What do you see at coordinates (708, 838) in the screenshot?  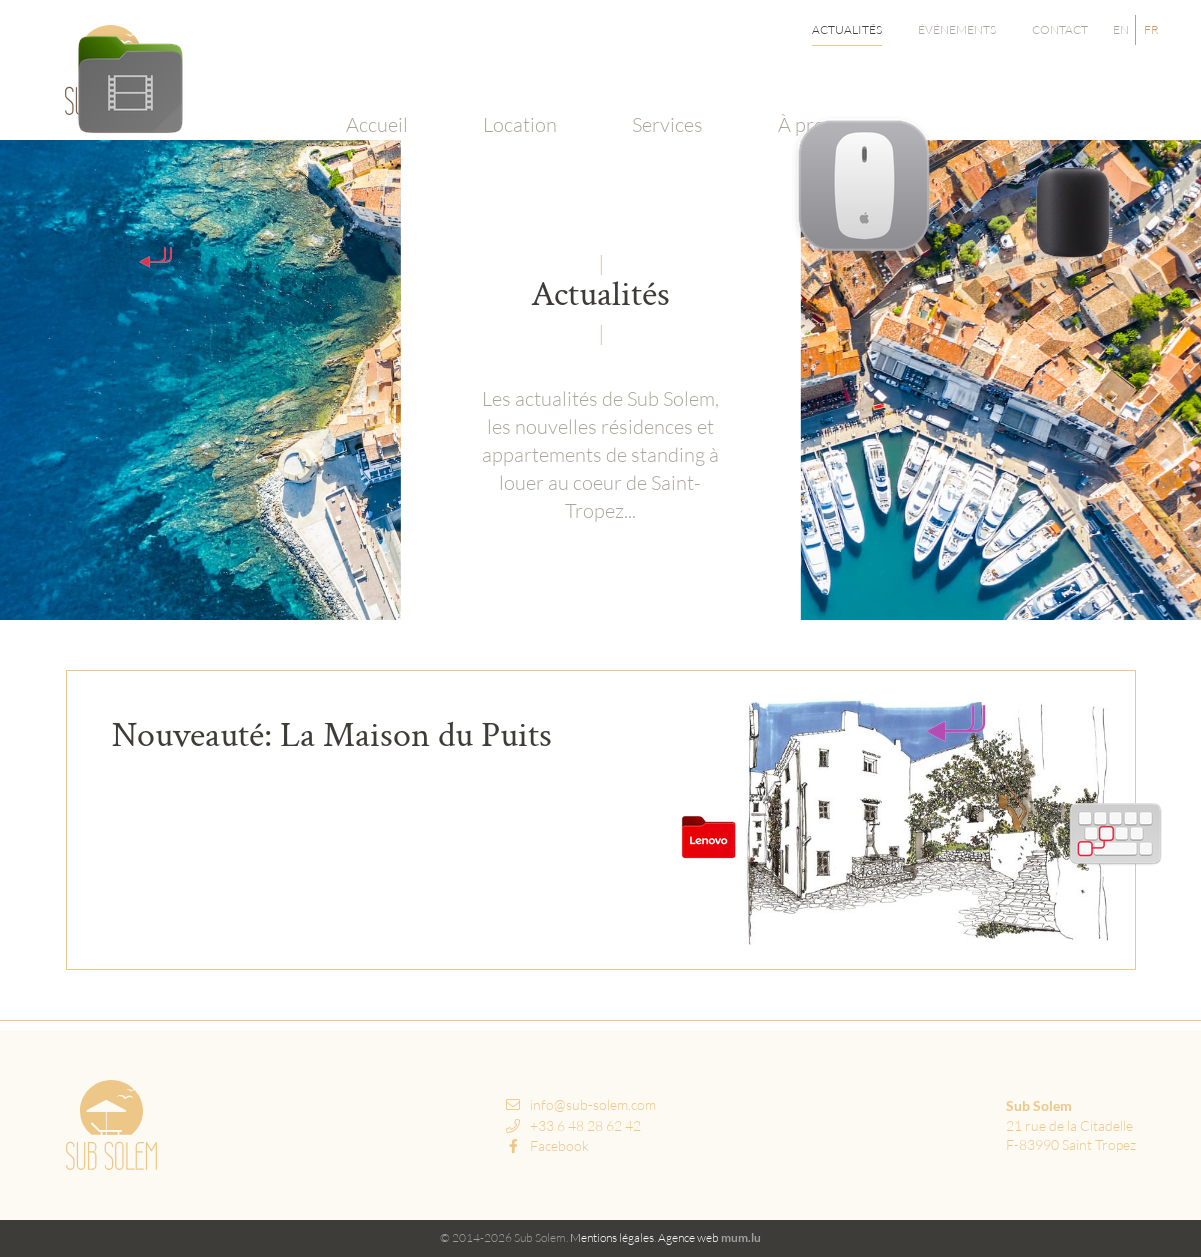 I see `open folder containing Lenovo files or applications` at bounding box center [708, 838].